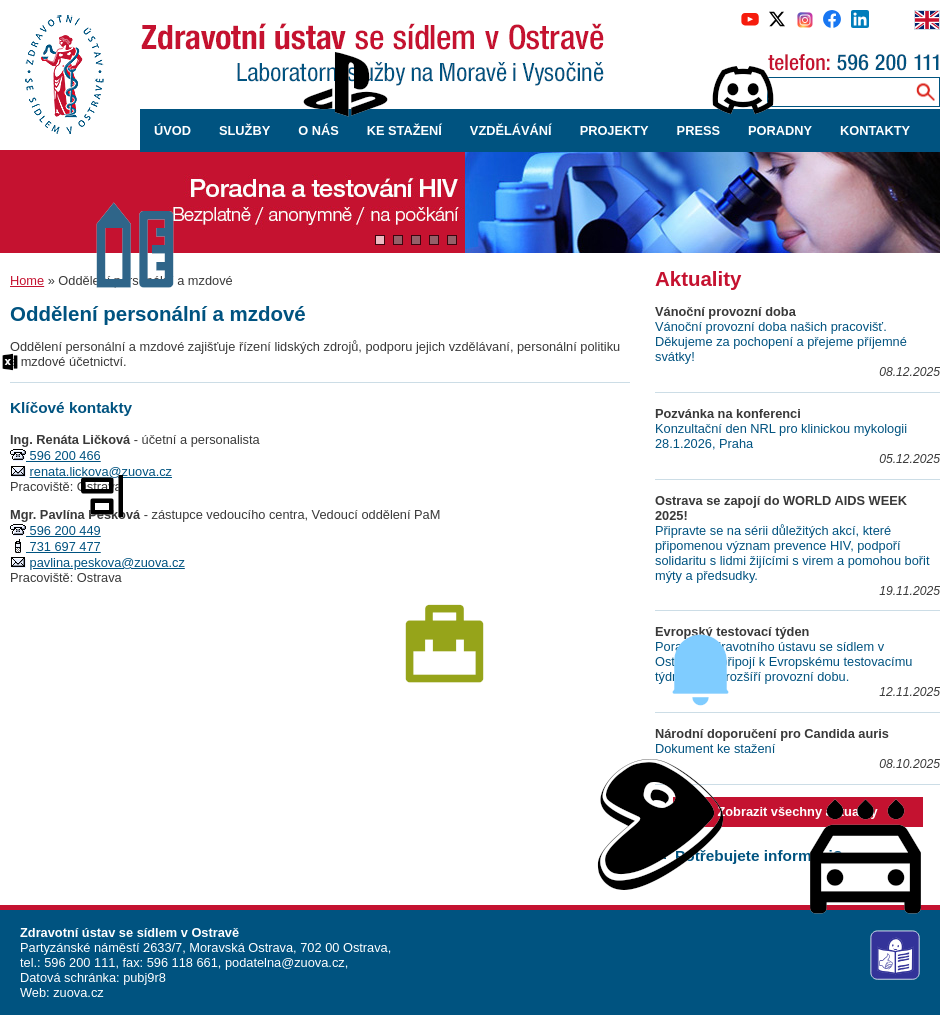 This screenshot has width=940, height=1020. Describe the element at coordinates (10, 362) in the screenshot. I see `open or view an Excel spreadsheet file` at that location.